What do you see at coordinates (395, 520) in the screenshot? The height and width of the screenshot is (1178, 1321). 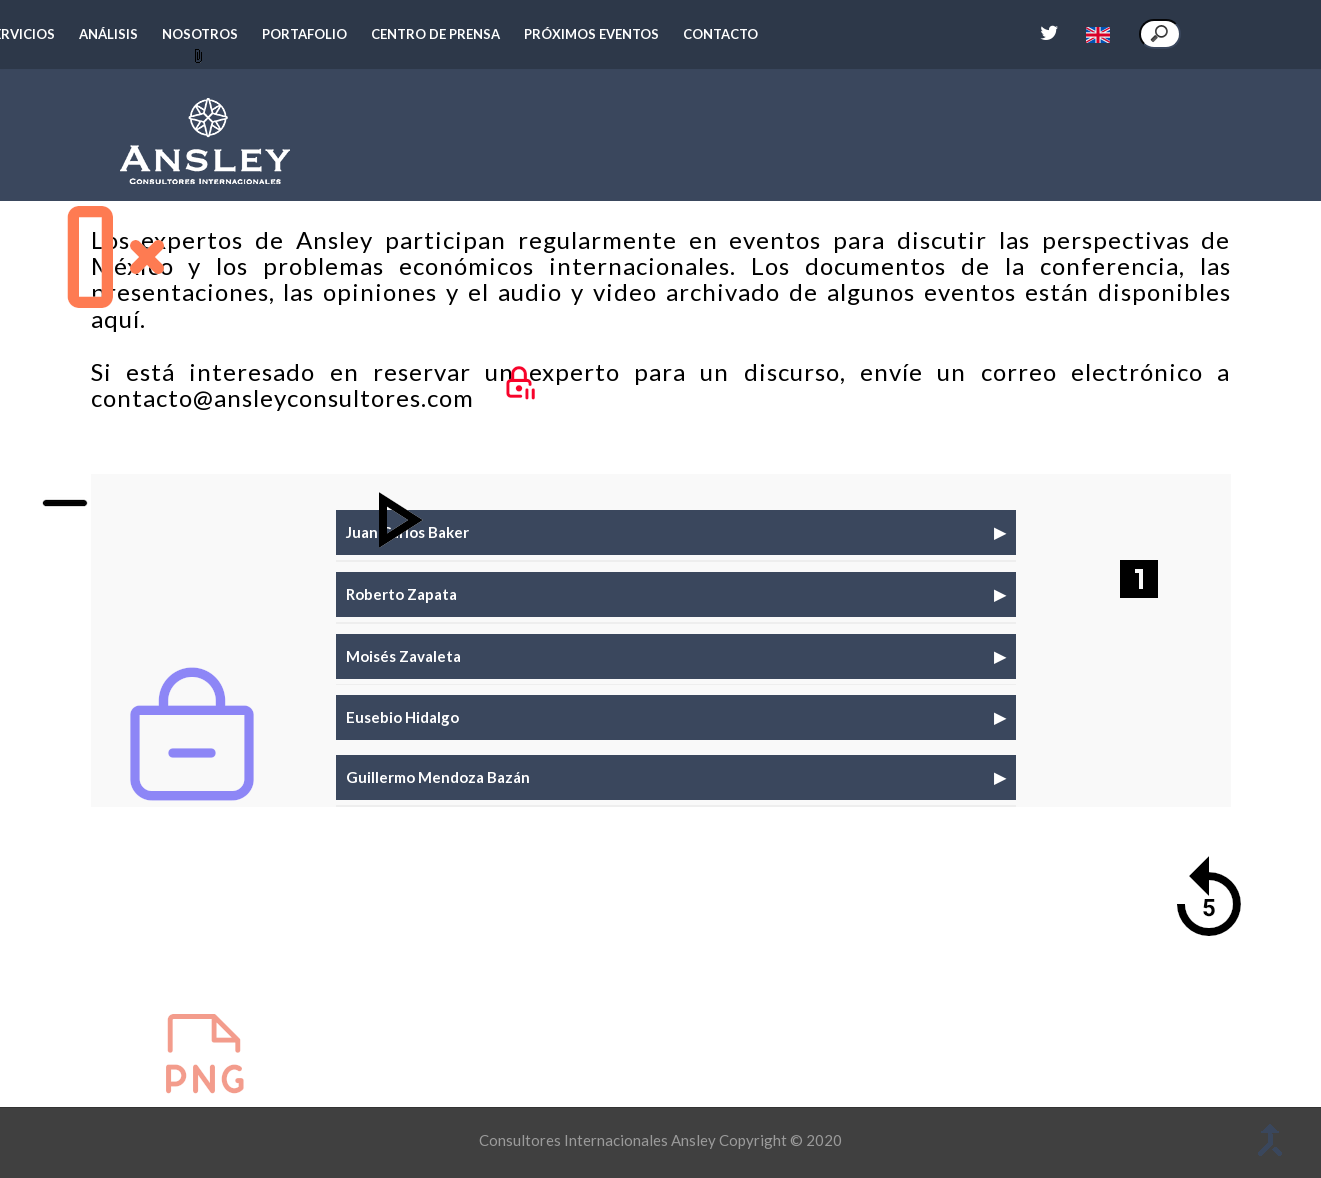 I see `play media content` at bounding box center [395, 520].